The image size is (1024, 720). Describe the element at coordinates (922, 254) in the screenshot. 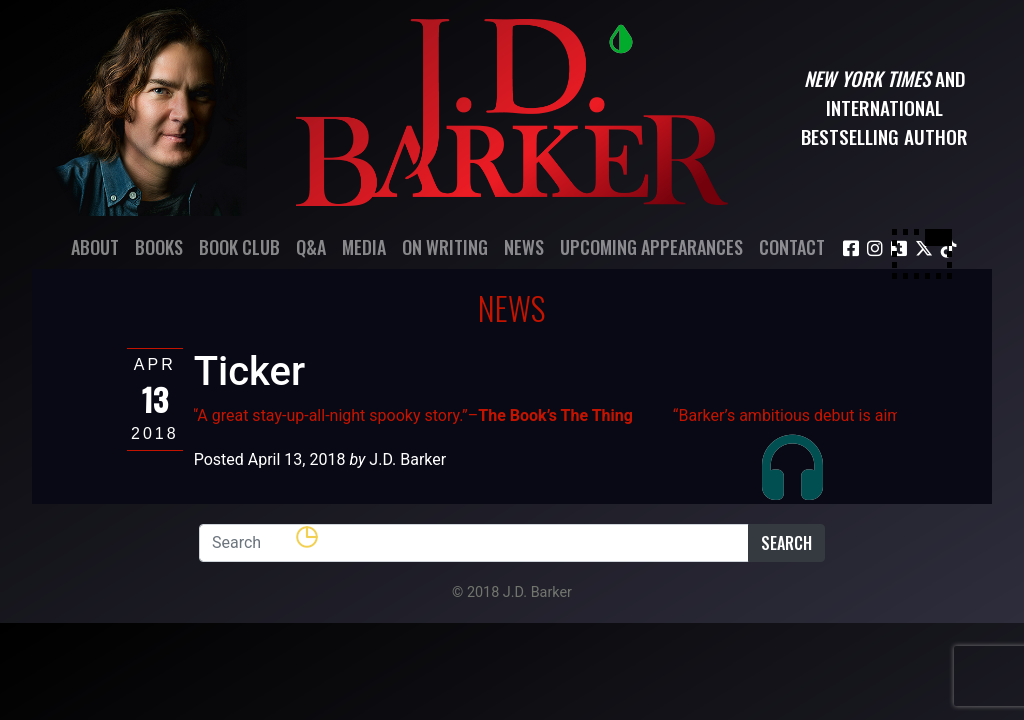

I see `an inactive or unselected browser tab` at that location.